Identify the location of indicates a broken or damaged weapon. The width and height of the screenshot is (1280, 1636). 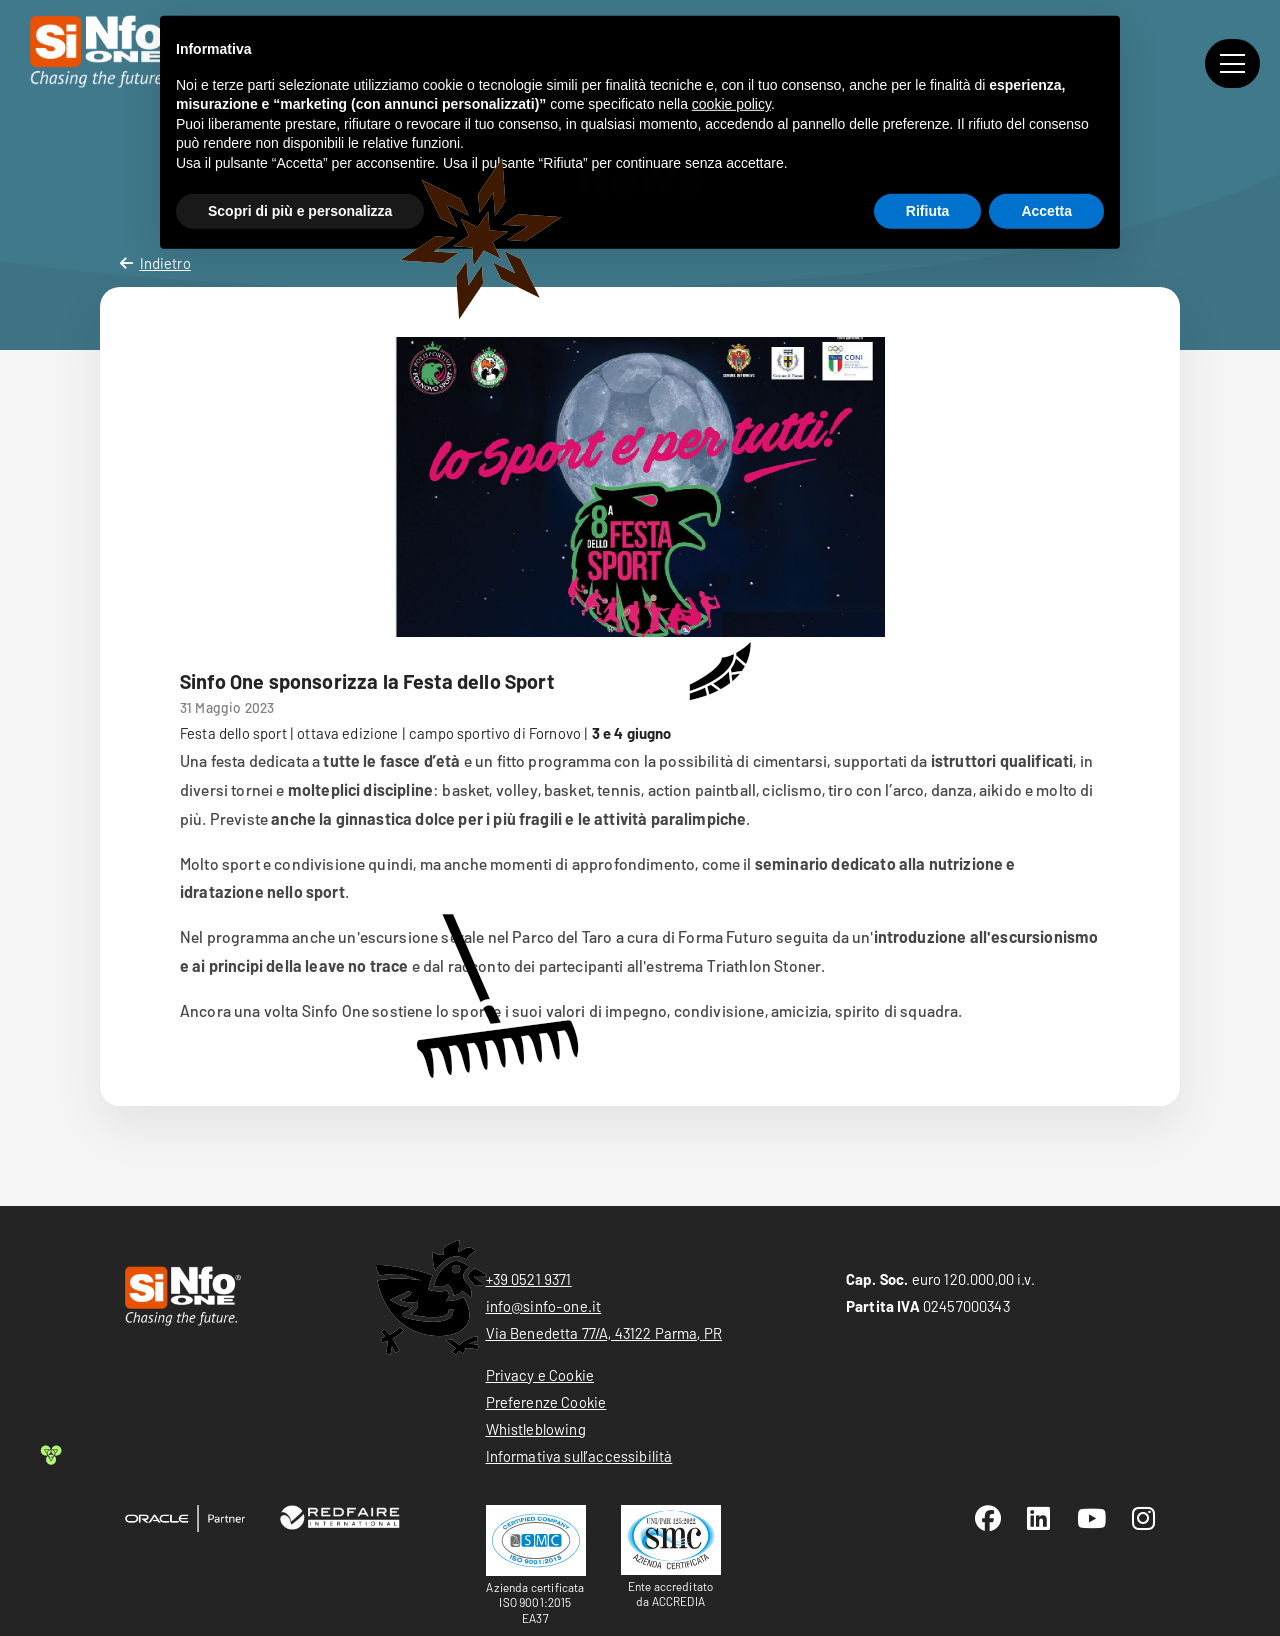
(720, 672).